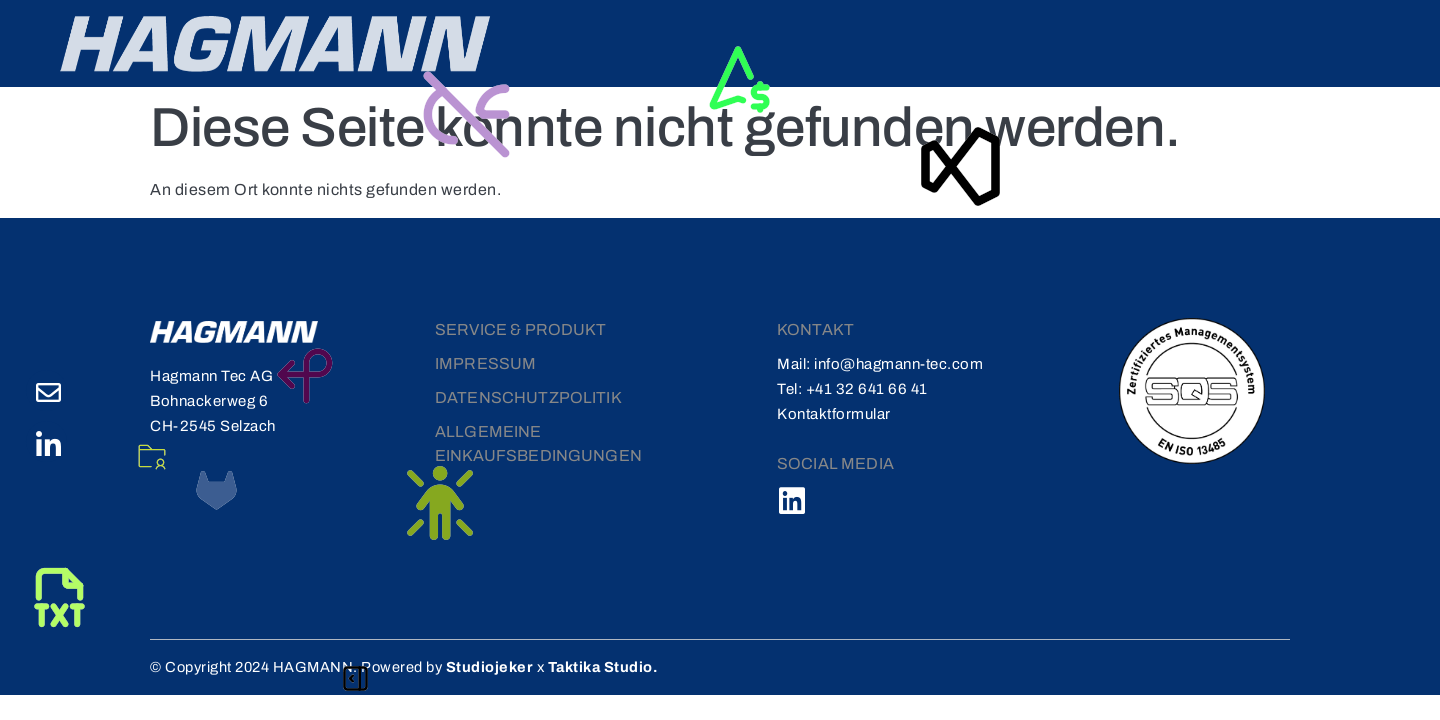 This screenshot has height=720, width=1440. I want to click on navigate to nearby financial services, so click(738, 78).